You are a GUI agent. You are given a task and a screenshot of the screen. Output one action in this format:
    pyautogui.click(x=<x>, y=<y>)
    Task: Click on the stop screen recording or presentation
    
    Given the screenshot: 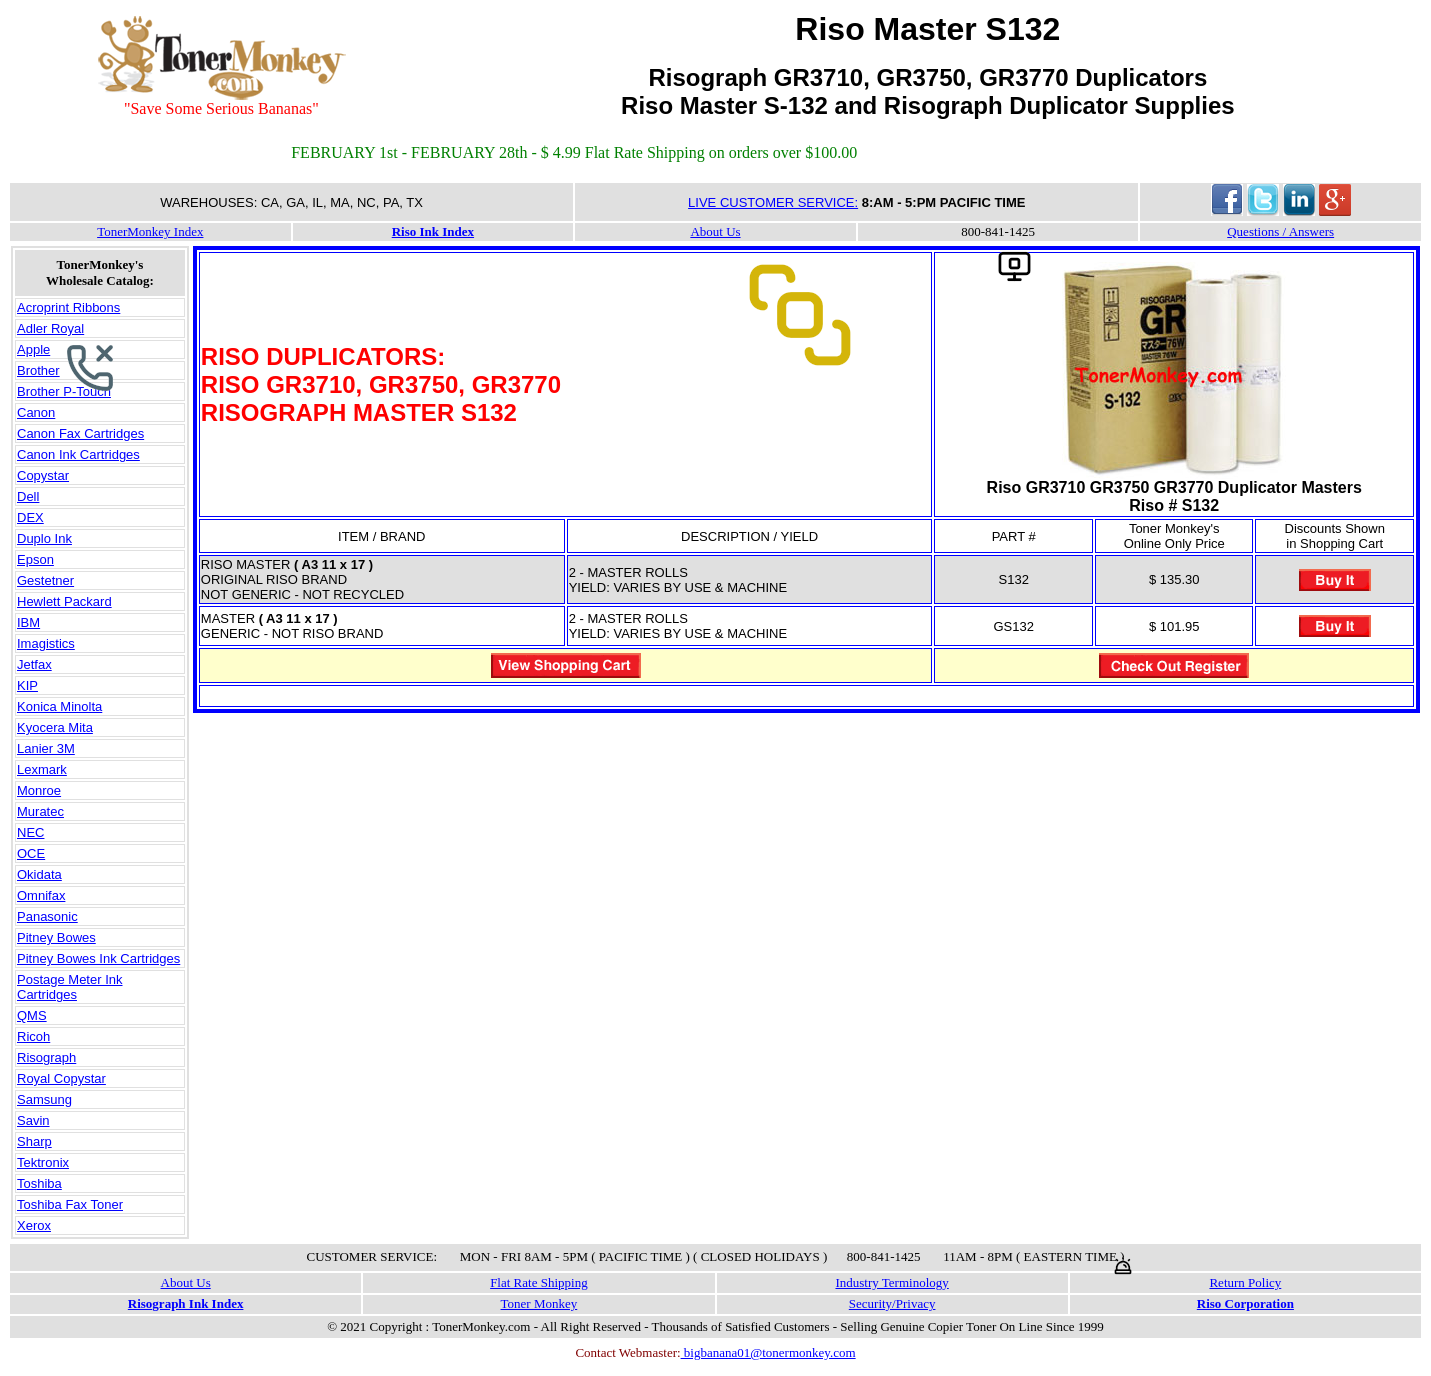 What is the action you would take?
    pyautogui.click(x=1014, y=266)
    